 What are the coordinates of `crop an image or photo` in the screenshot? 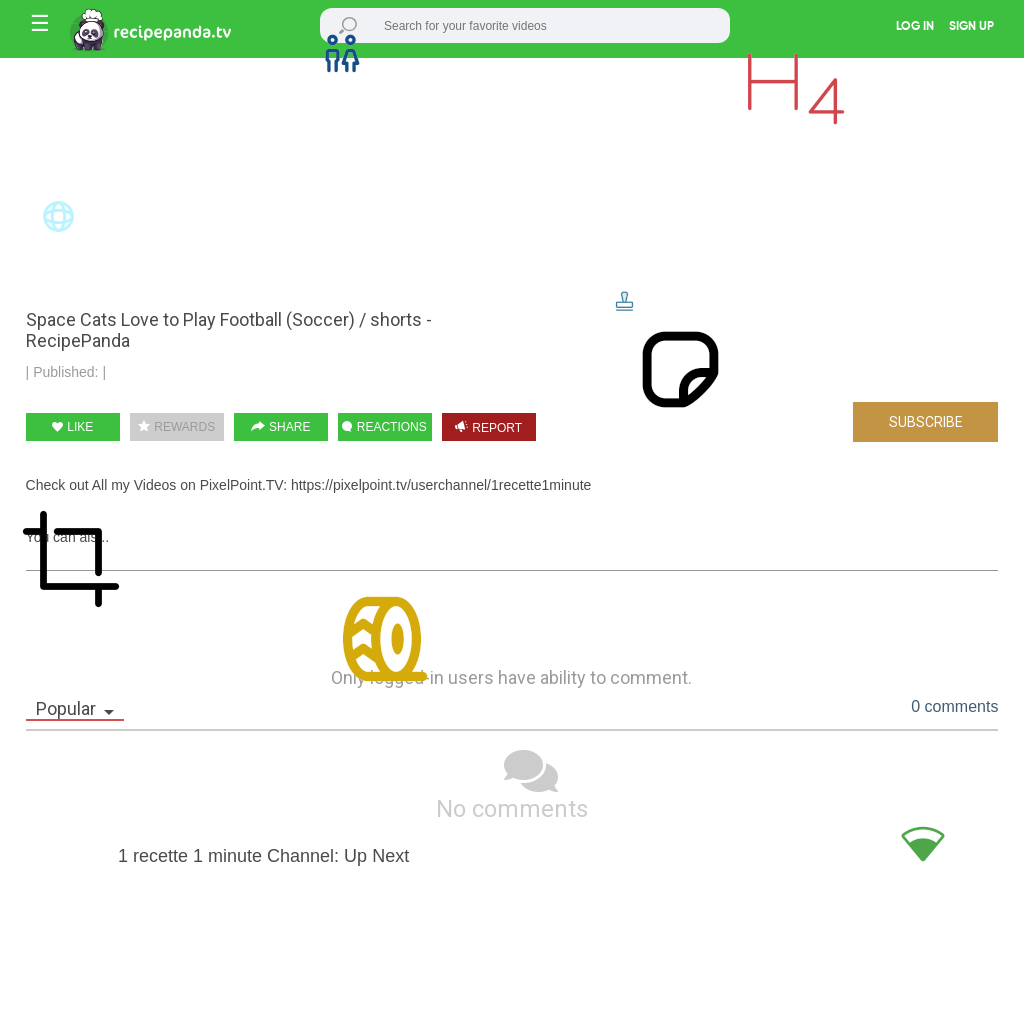 It's located at (71, 559).